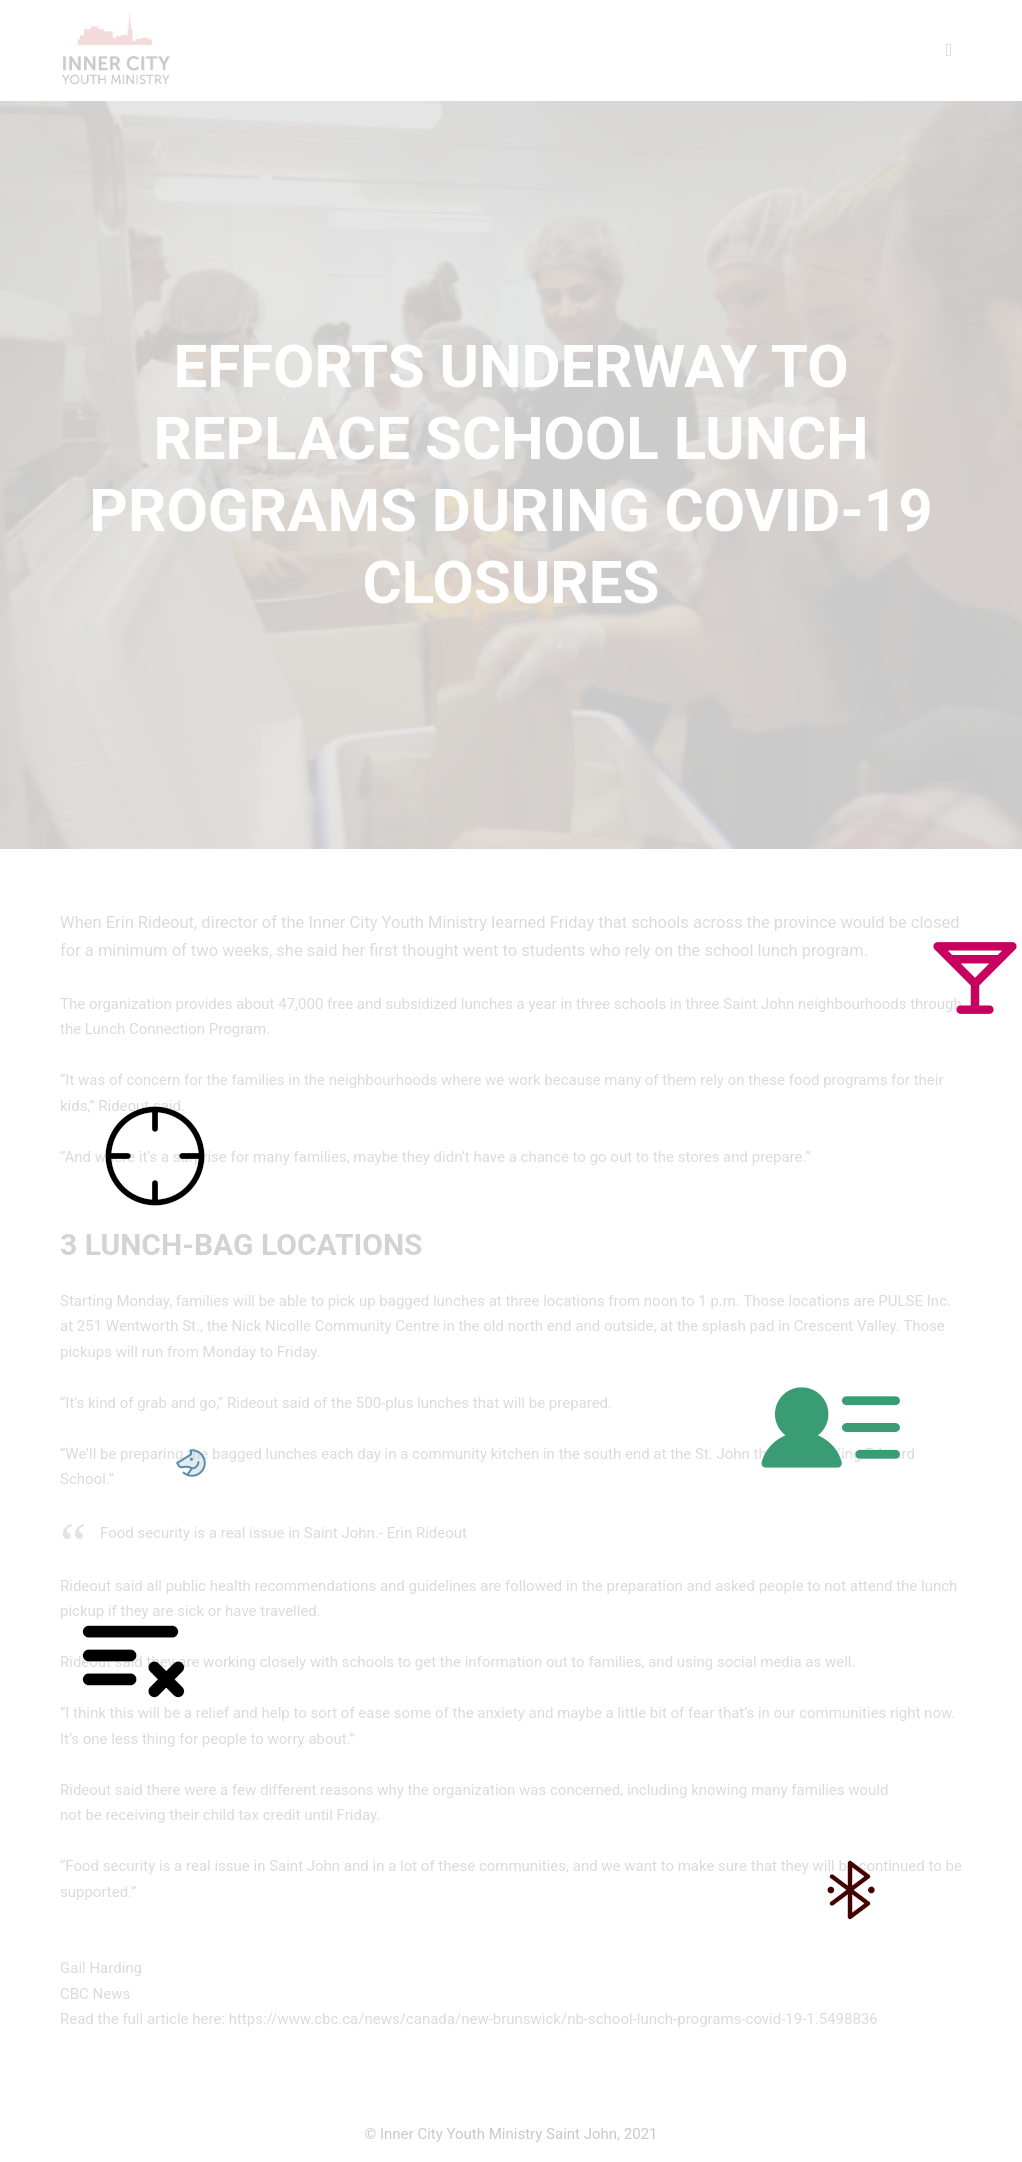 This screenshot has height=2162, width=1022. I want to click on view bar or cocktail menu, so click(975, 978).